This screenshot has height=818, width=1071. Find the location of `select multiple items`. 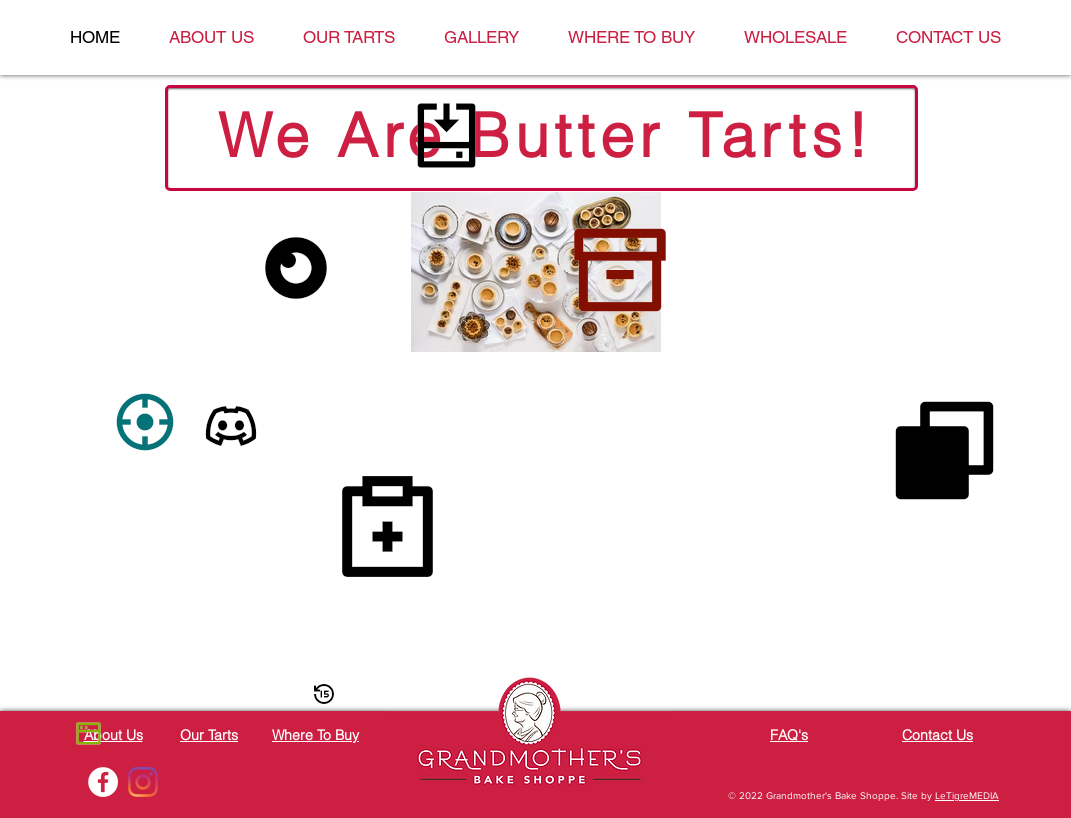

select multiple items is located at coordinates (944, 450).